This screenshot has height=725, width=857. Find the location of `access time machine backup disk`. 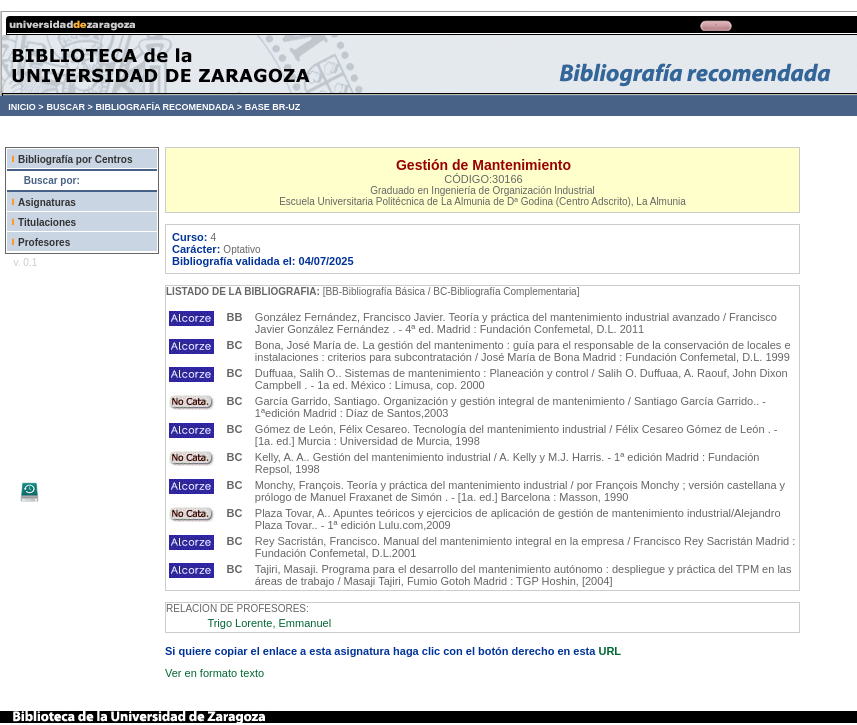

access time machine backup disk is located at coordinates (29, 492).